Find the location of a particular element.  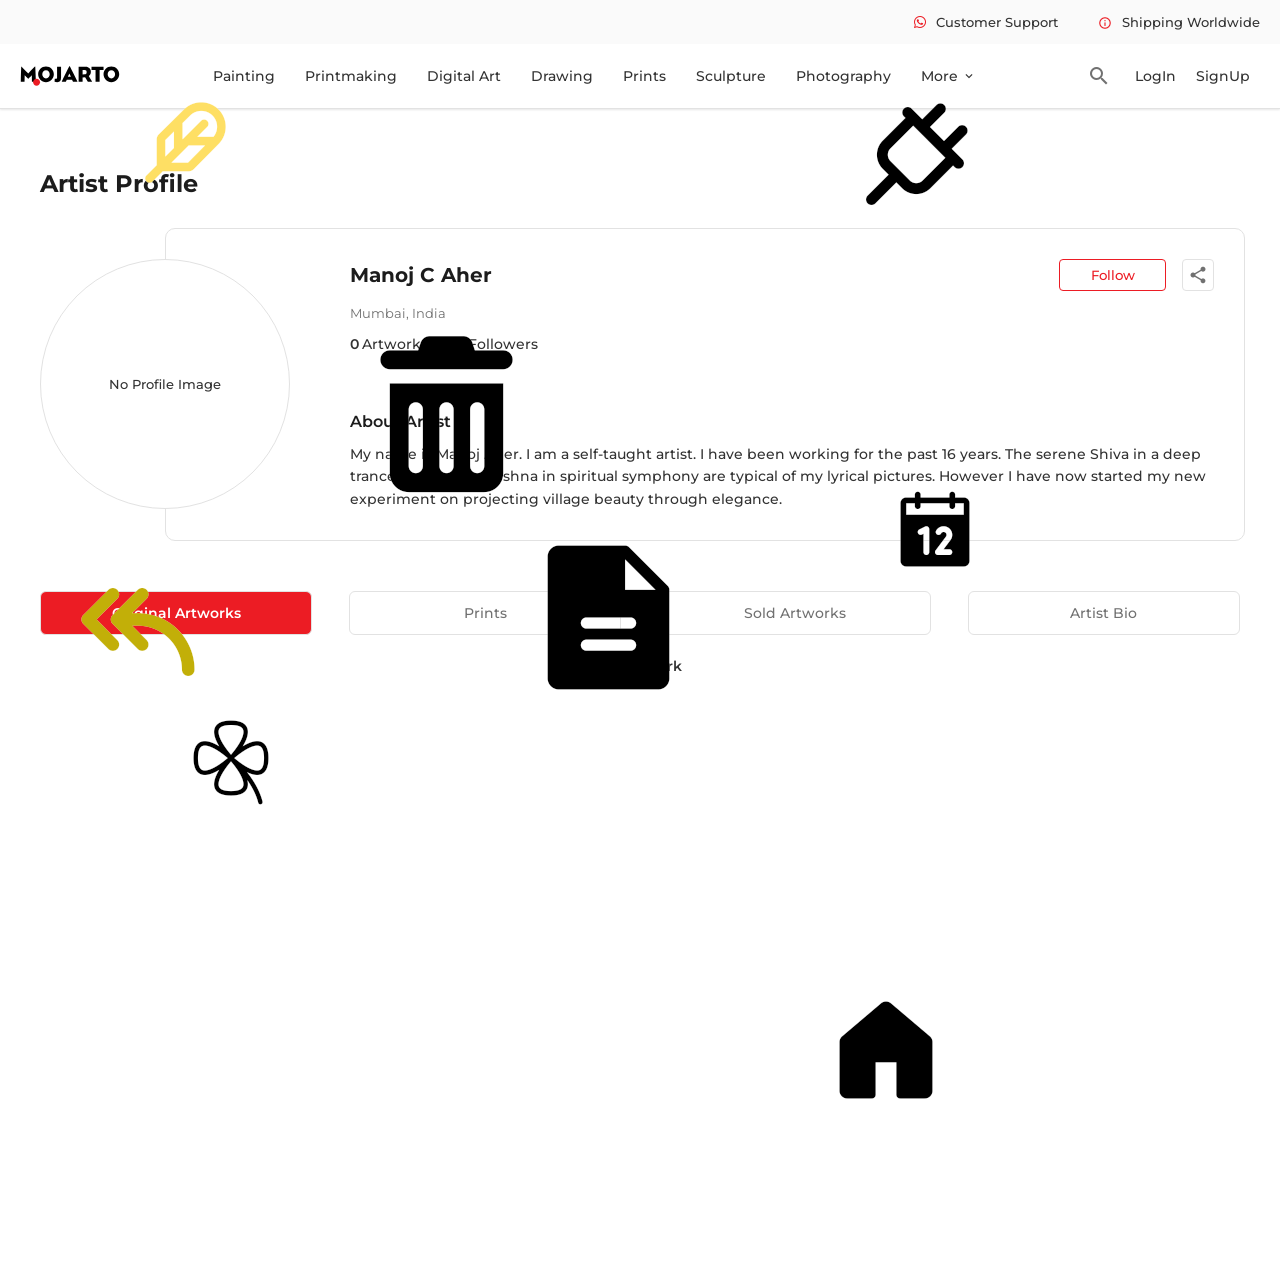

view document contents is located at coordinates (608, 617).